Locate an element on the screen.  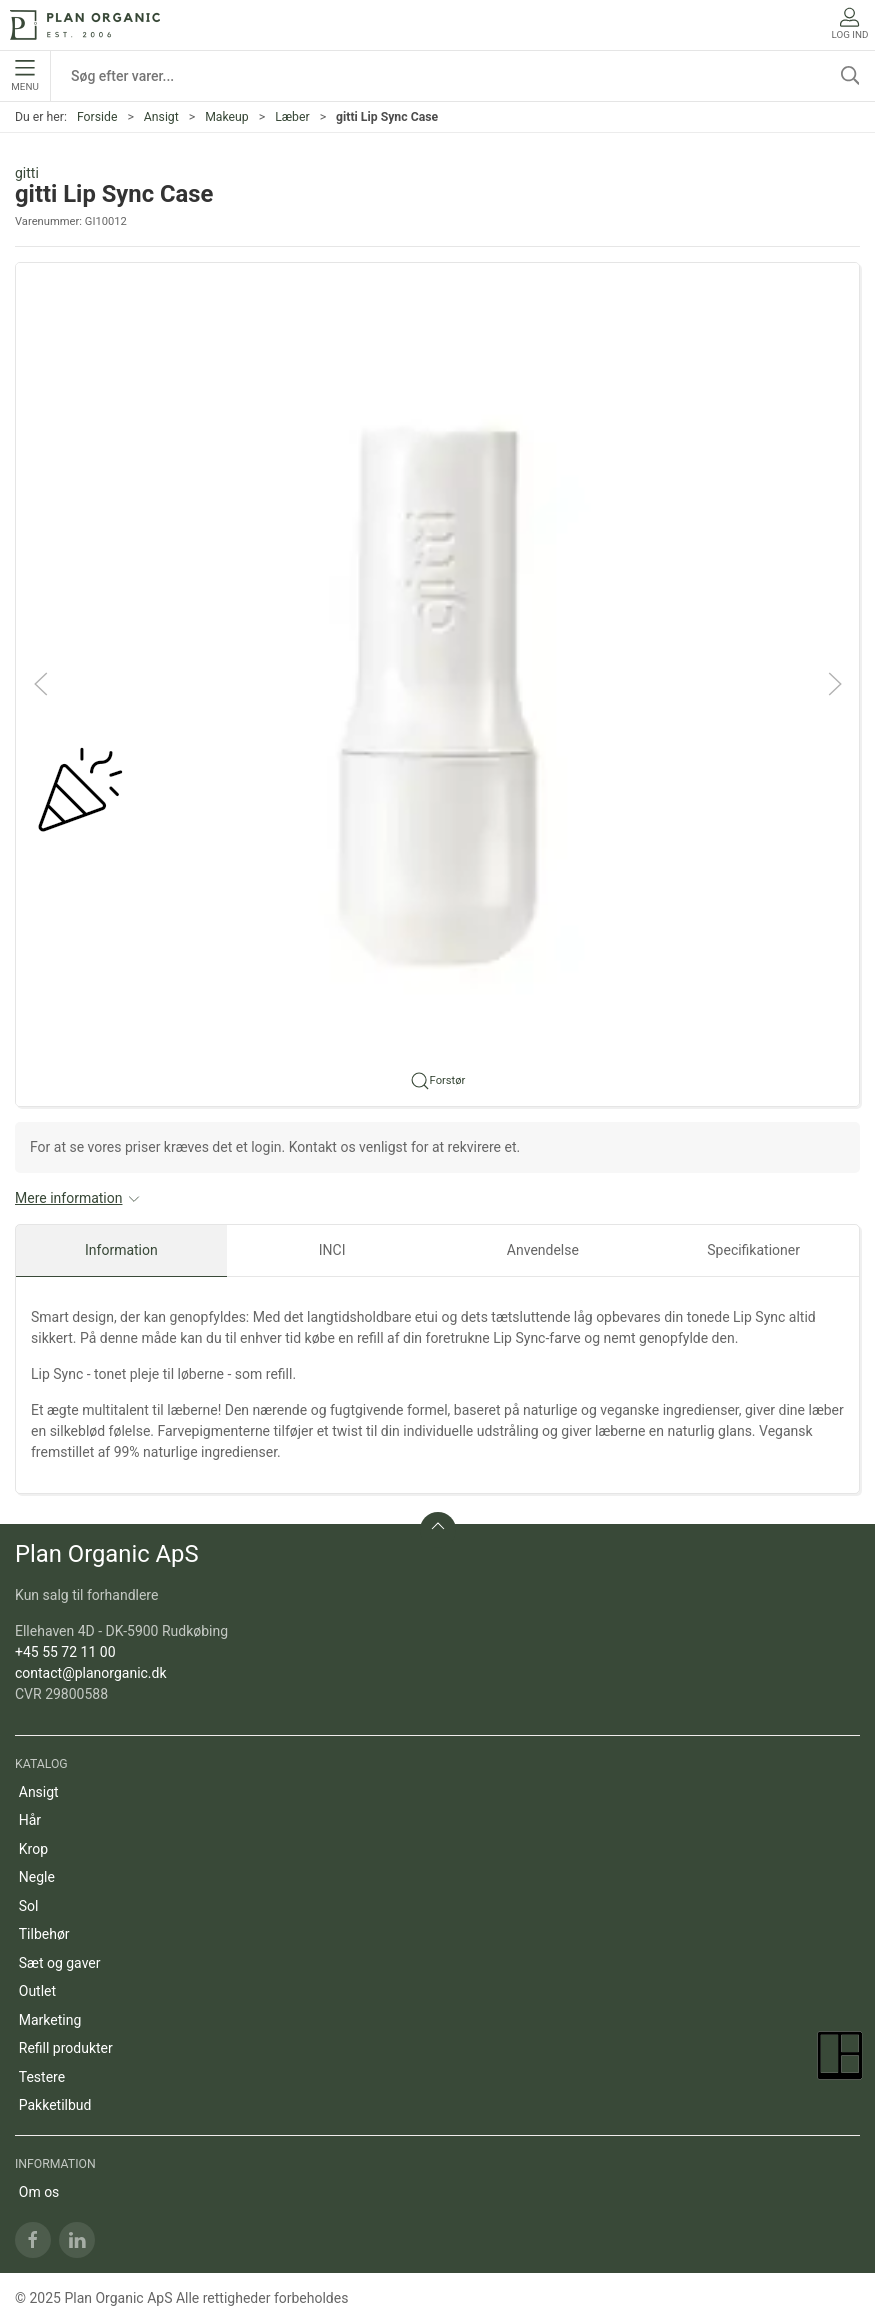
celebration or success notification is located at coordinates (75, 794).